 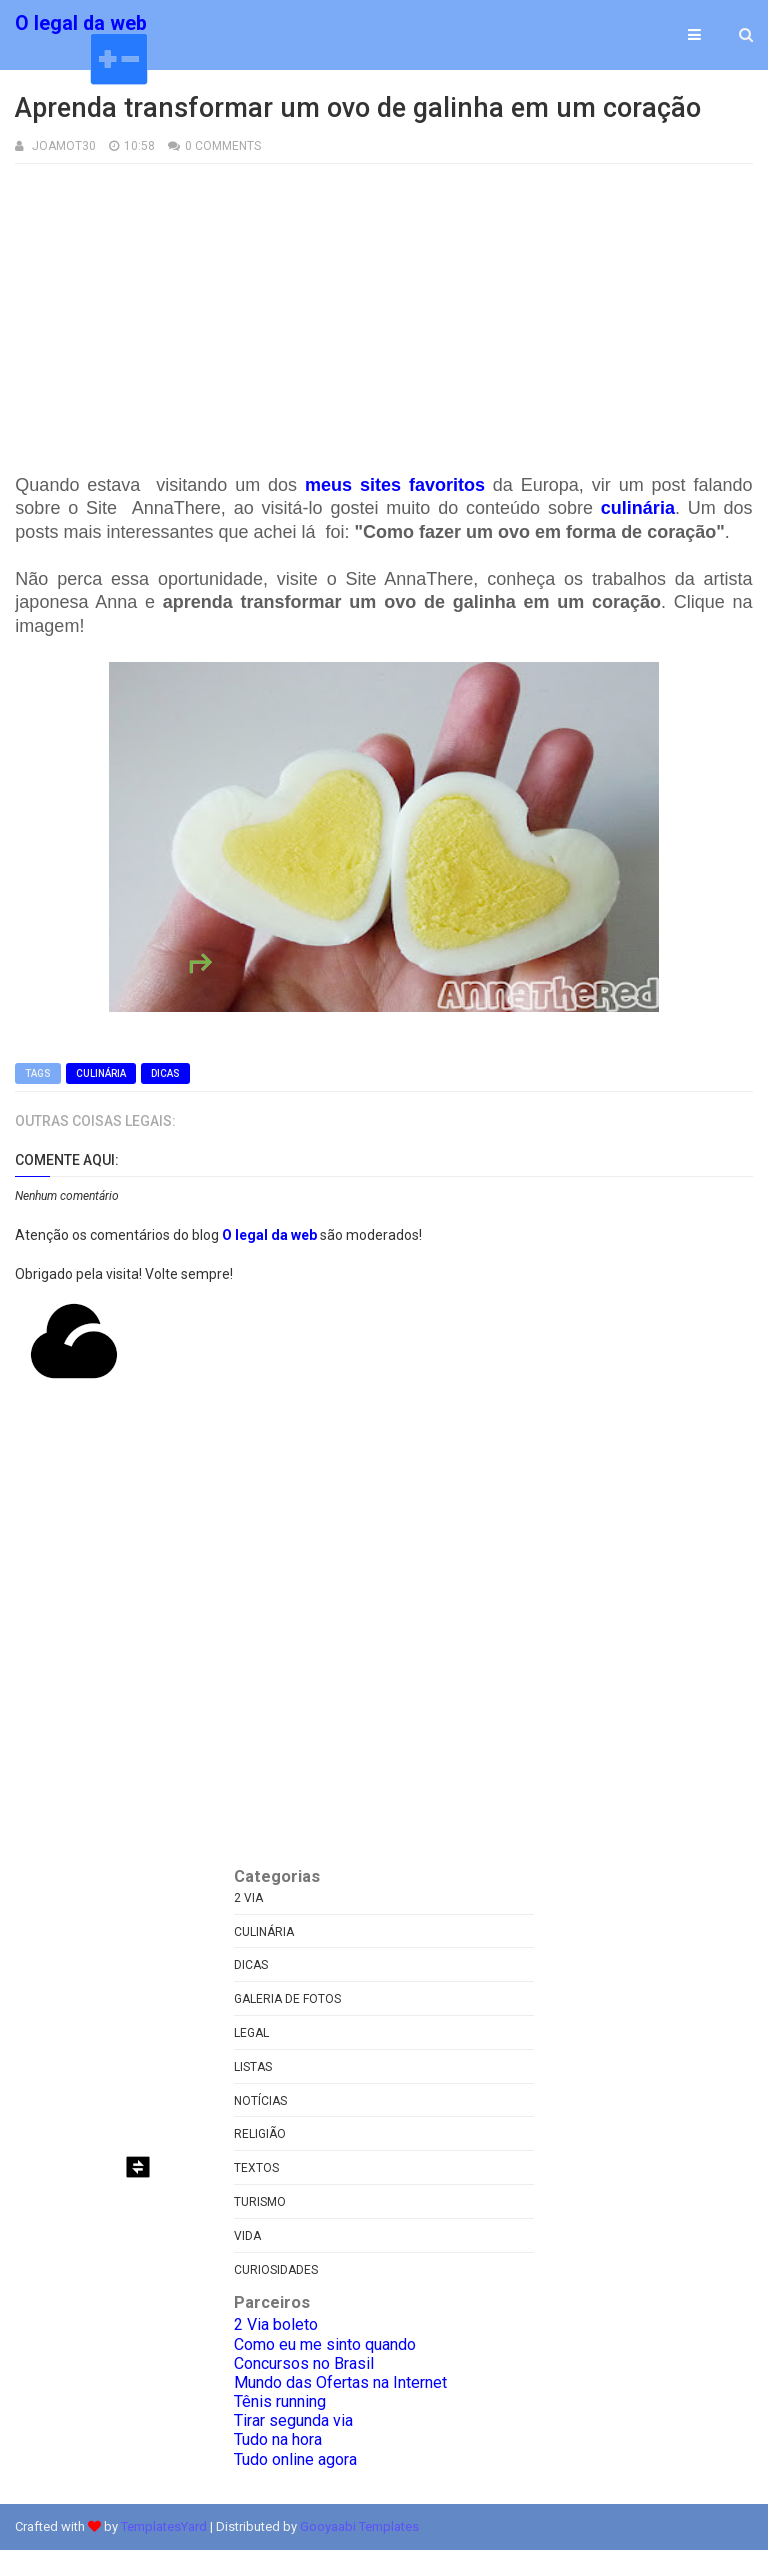 I want to click on exchange or swap currency, so click(x=138, y=2167).